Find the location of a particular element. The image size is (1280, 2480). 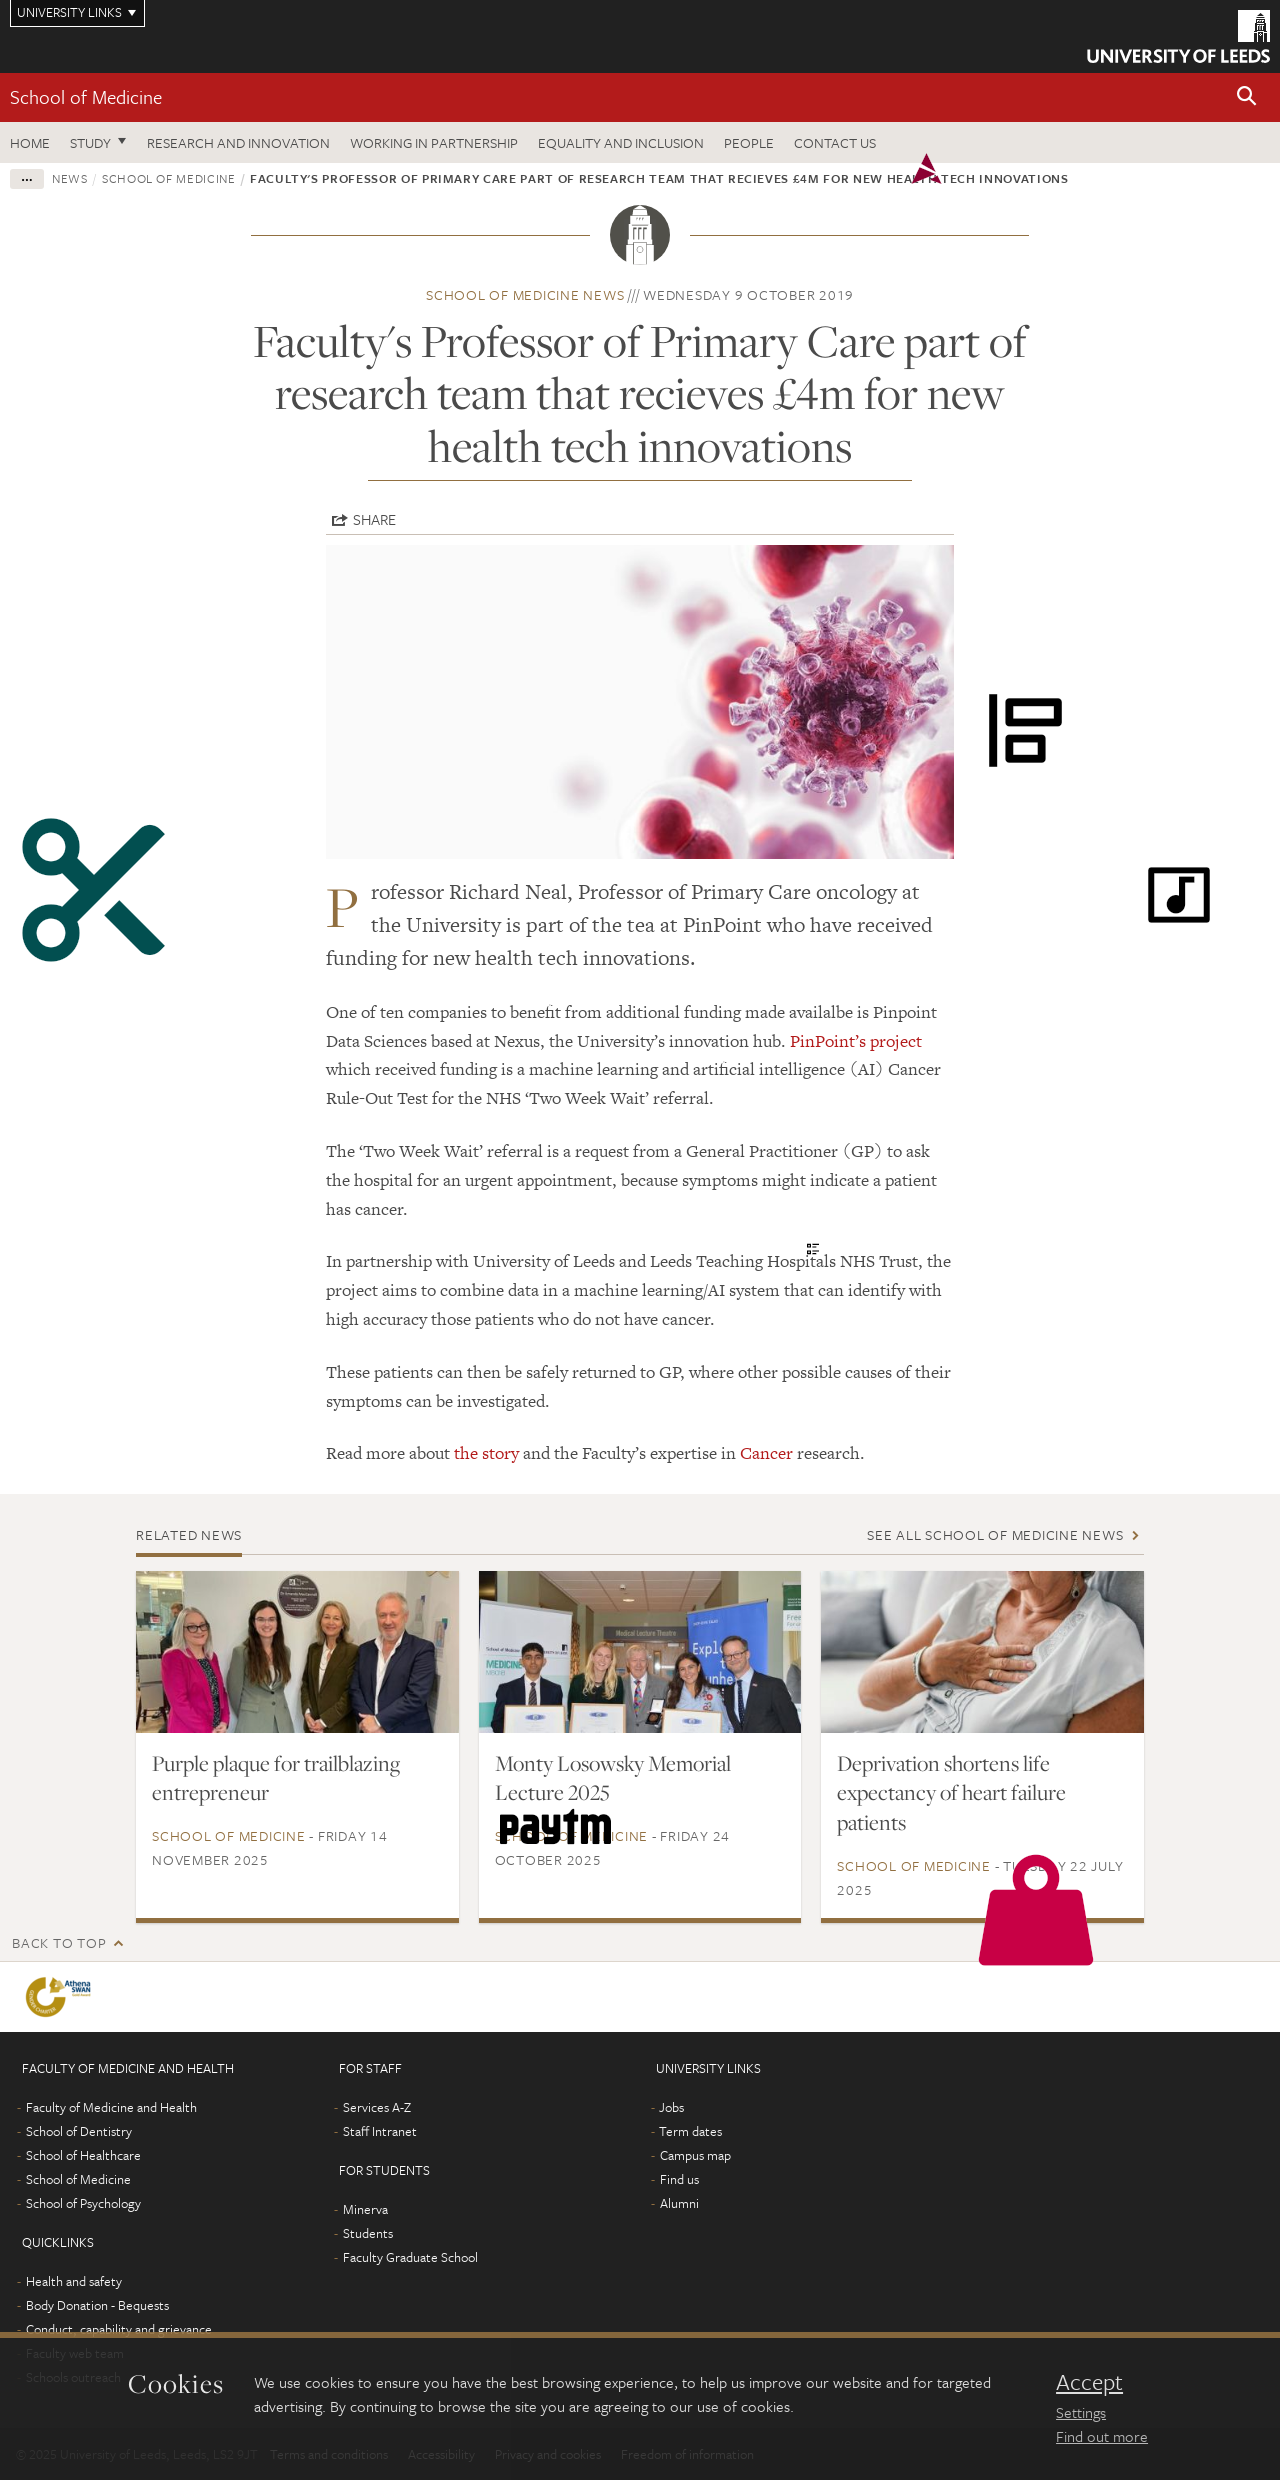

view item weight or mass is located at coordinates (1036, 1913).